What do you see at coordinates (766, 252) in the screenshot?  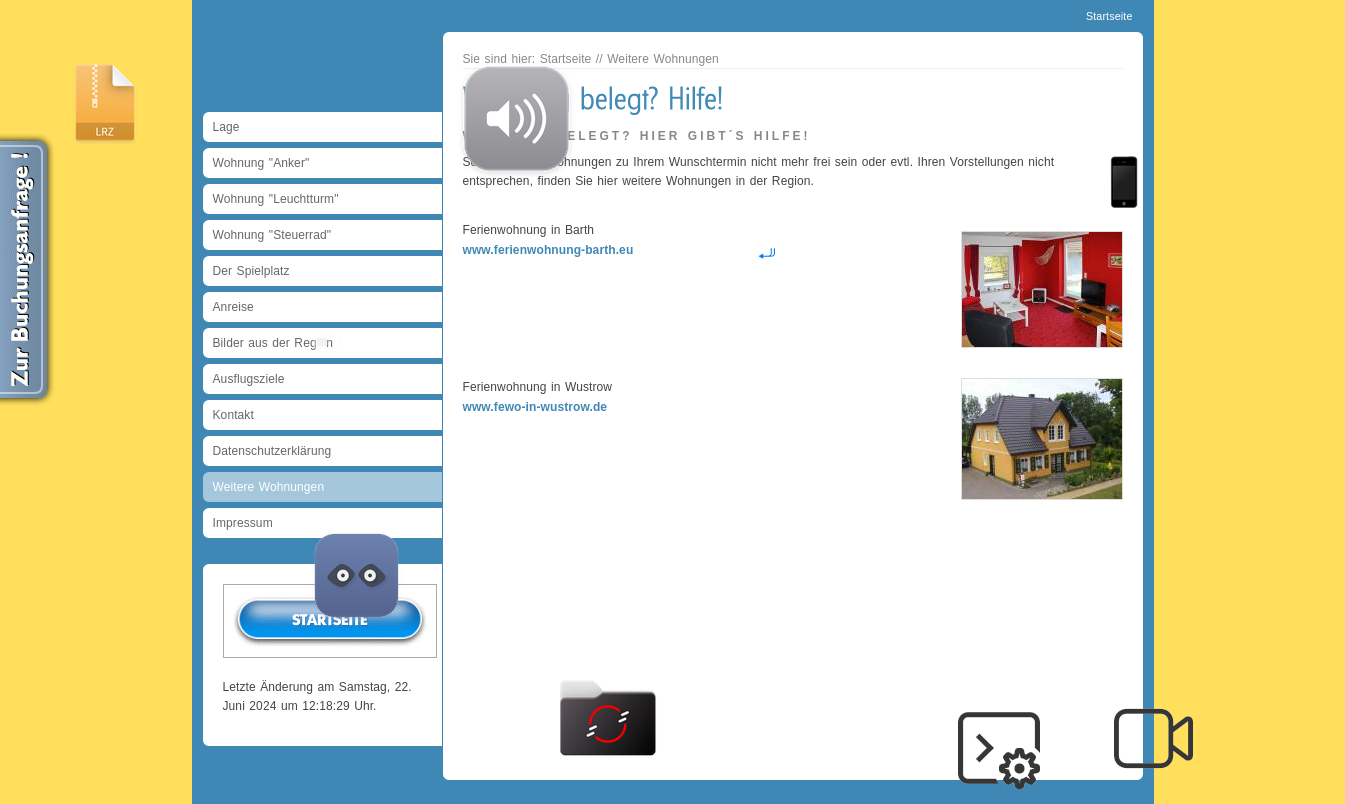 I see `reply to all recipients of an email` at bounding box center [766, 252].